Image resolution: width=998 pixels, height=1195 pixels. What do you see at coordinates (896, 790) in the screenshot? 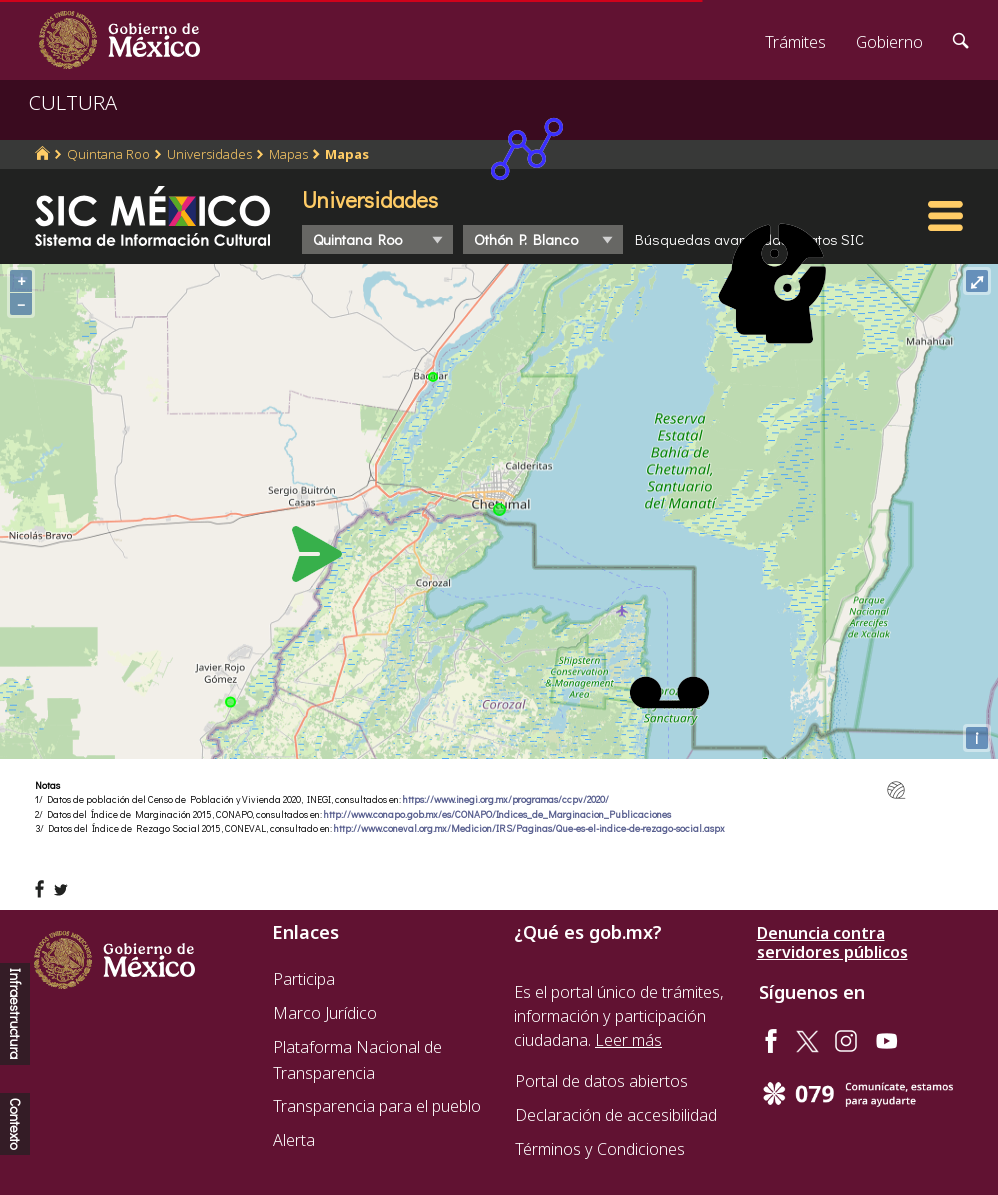
I see `access knitting or crafting projects` at bounding box center [896, 790].